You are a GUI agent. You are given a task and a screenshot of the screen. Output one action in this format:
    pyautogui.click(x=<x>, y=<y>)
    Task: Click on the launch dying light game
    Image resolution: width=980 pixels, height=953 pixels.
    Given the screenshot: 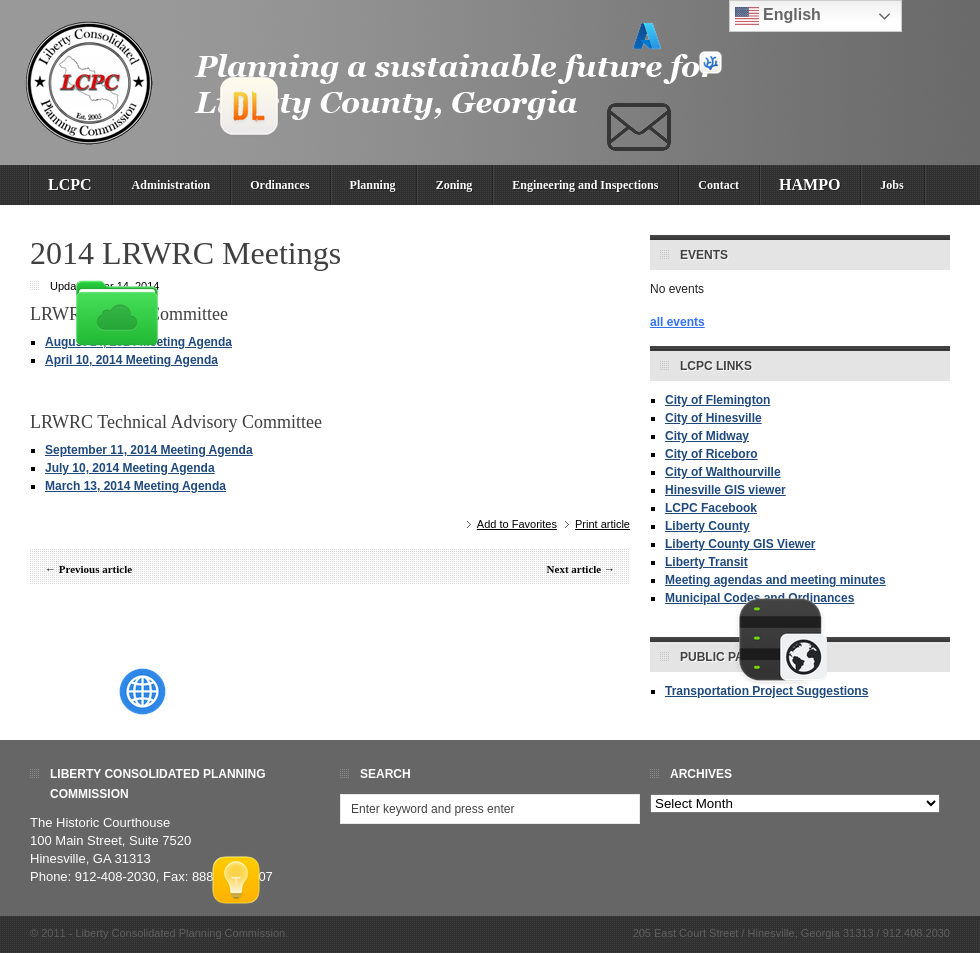 What is the action you would take?
    pyautogui.click(x=249, y=106)
    